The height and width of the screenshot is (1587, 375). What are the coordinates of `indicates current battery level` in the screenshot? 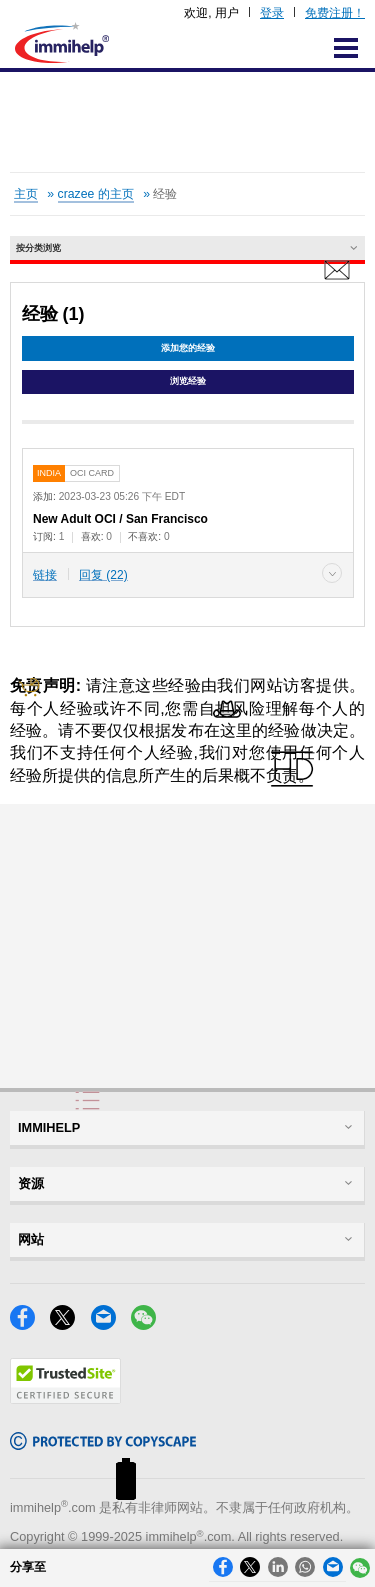 It's located at (126, 1479).